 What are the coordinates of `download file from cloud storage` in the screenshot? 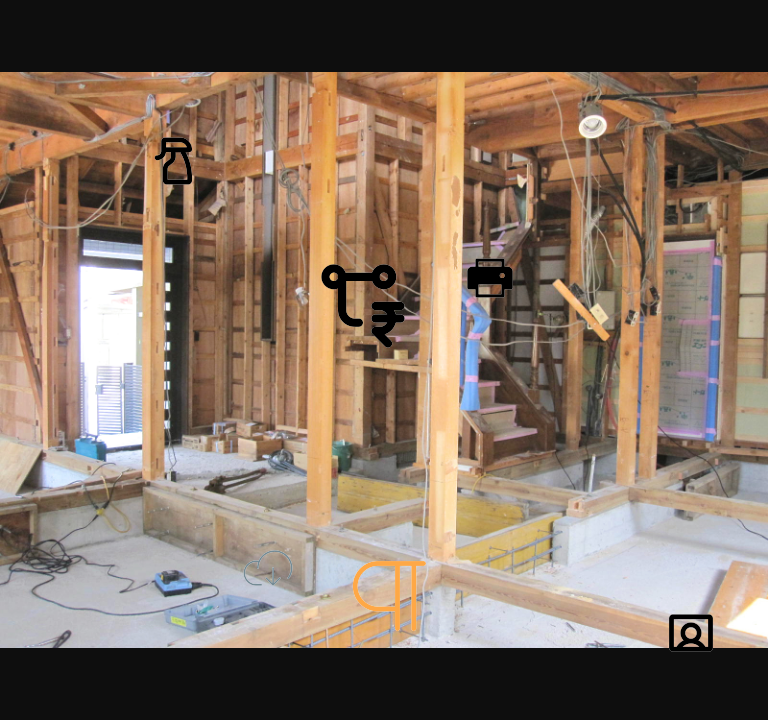 It's located at (268, 568).